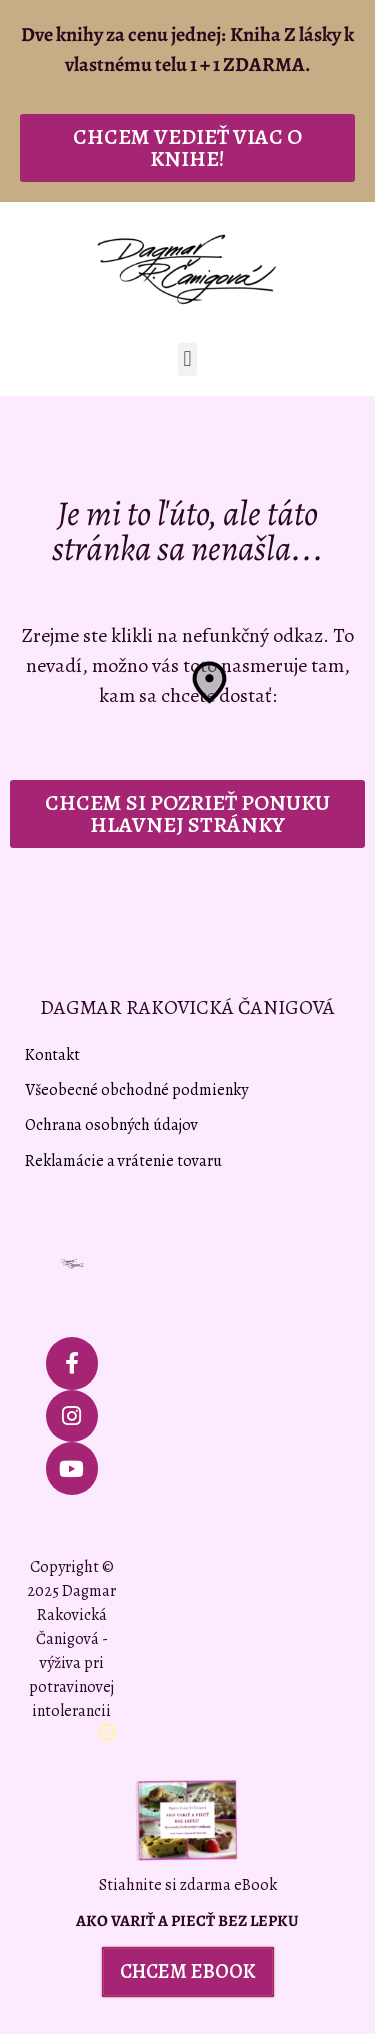  I want to click on indicates a verified account or identity, so click(107, 1732).